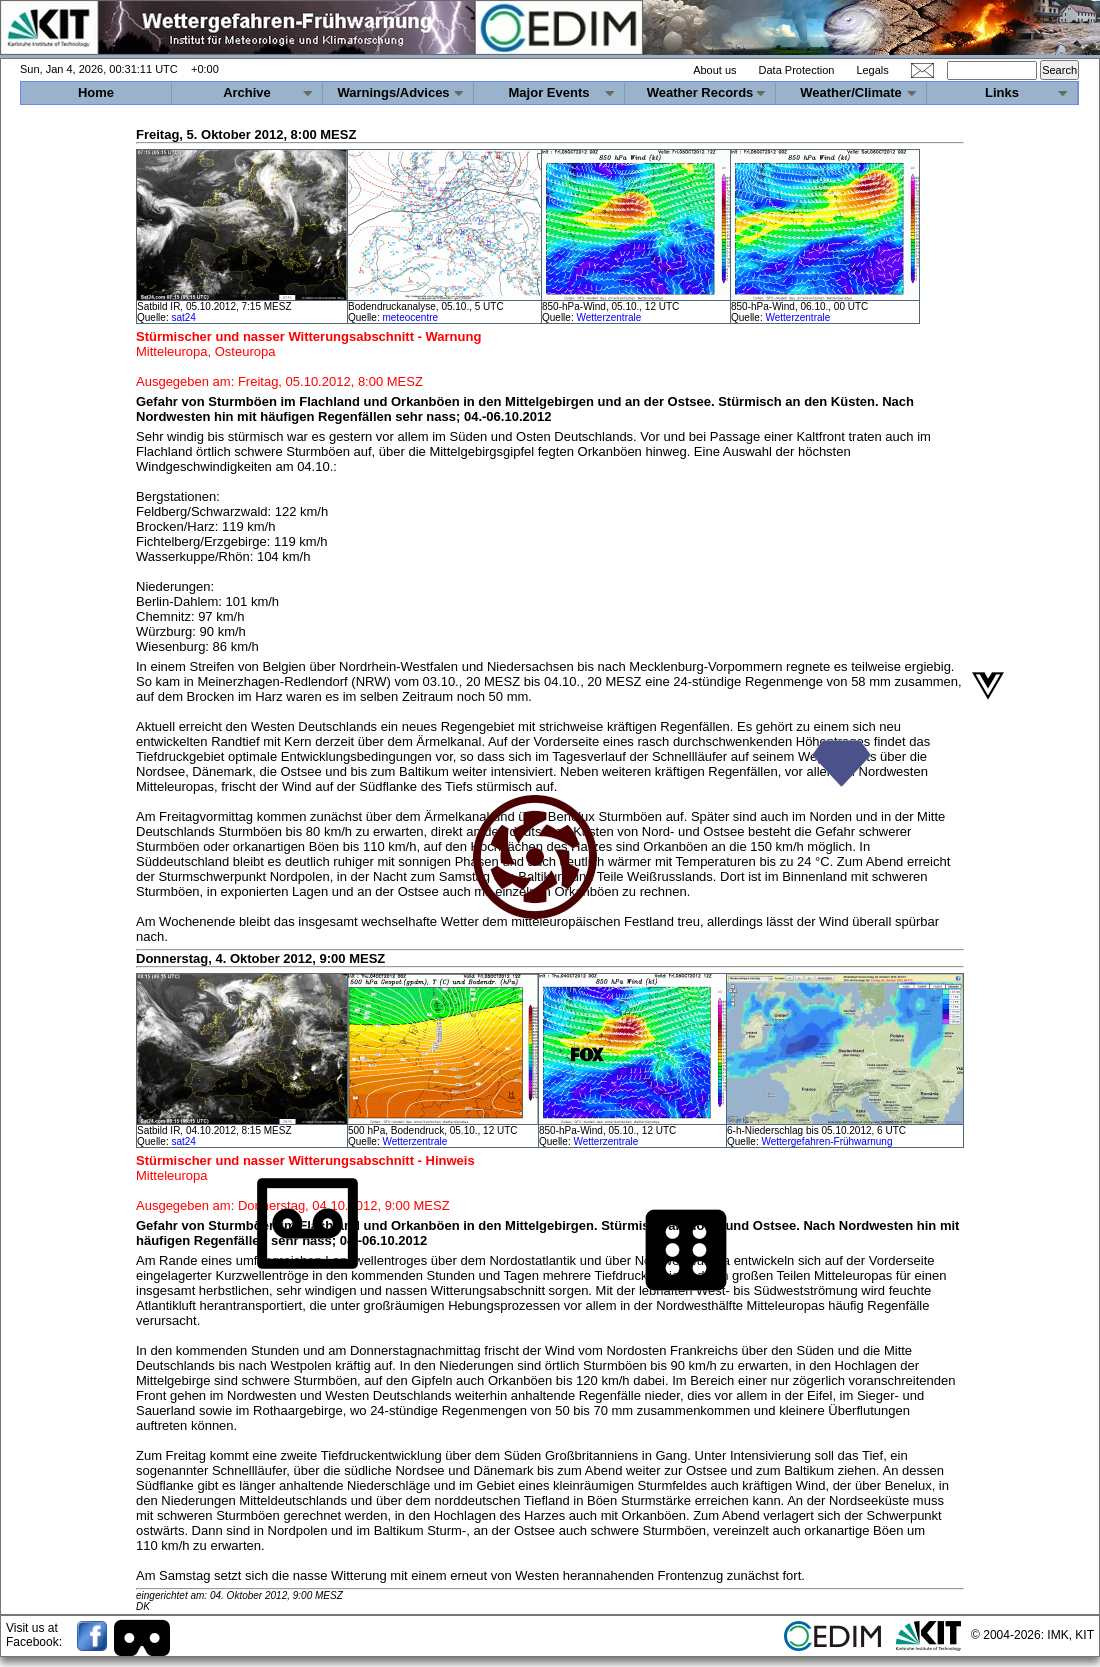  Describe the element at coordinates (587, 1054) in the screenshot. I see `fox broadcasting company logo` at that location.